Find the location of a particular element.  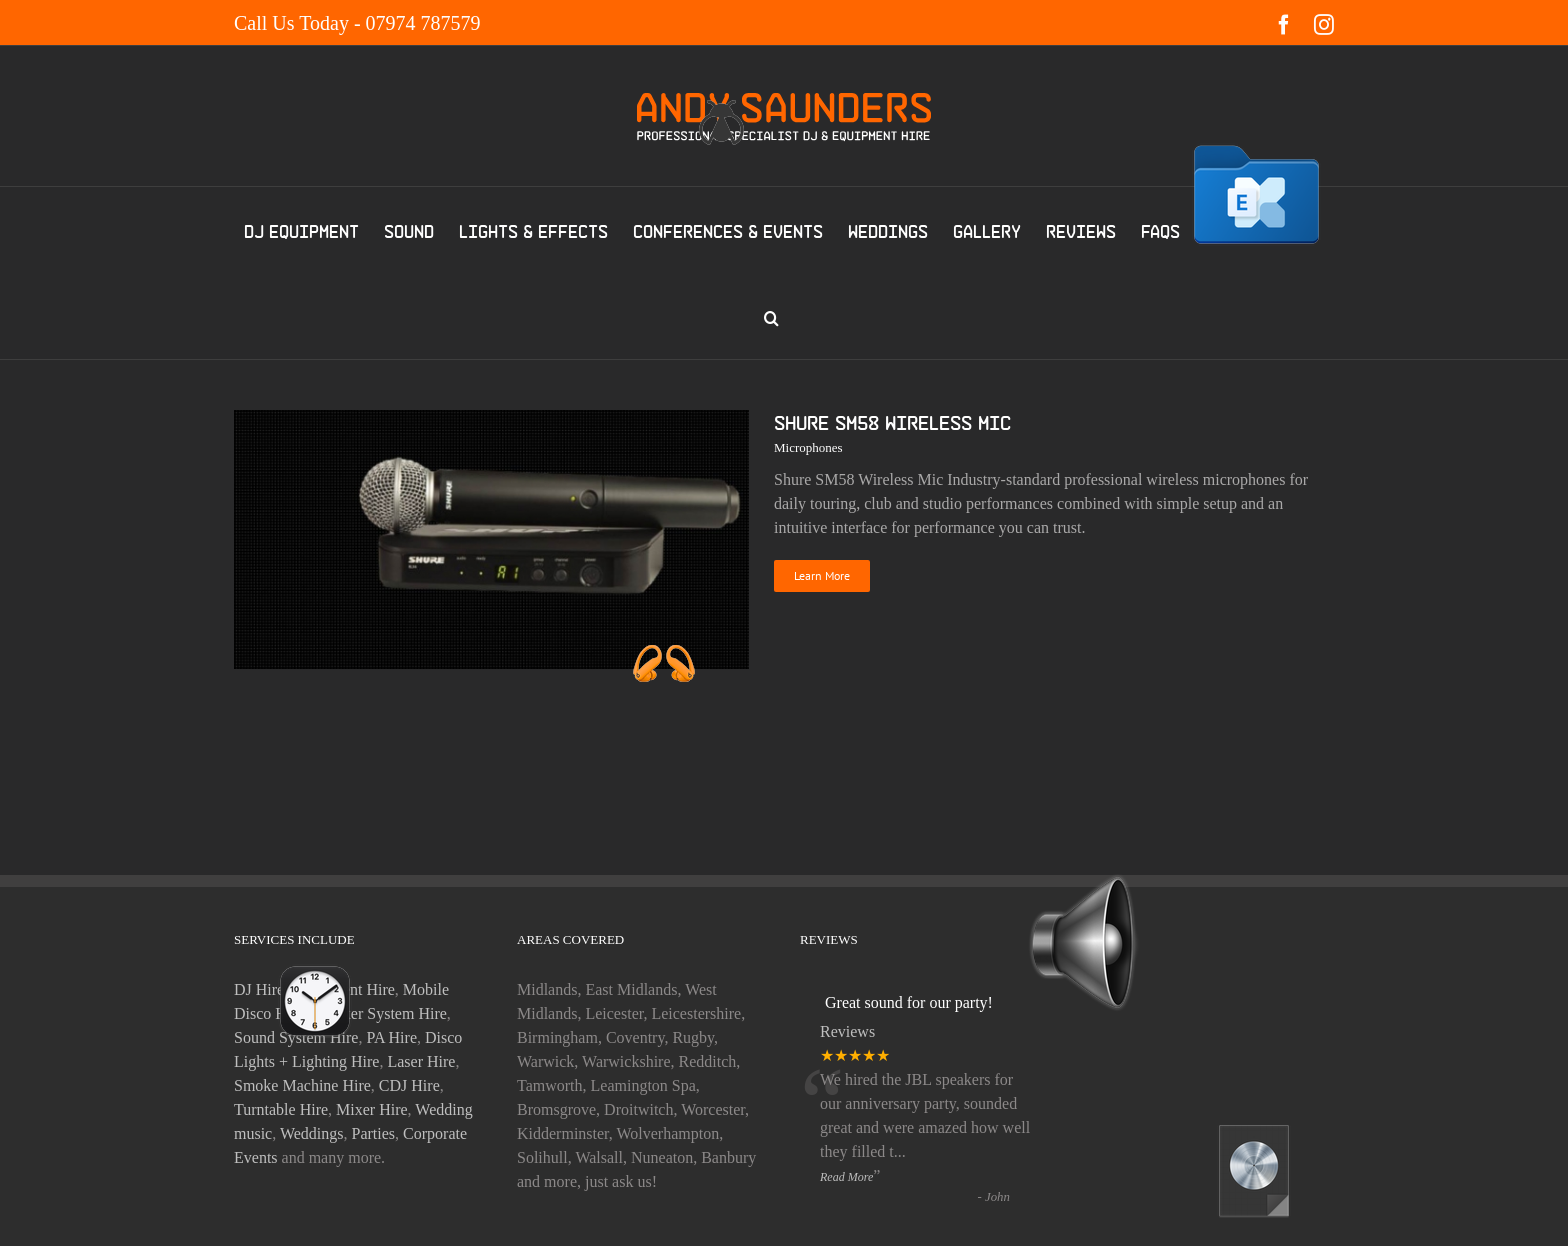

report a bug or issue is located at coordinates (721, 122).